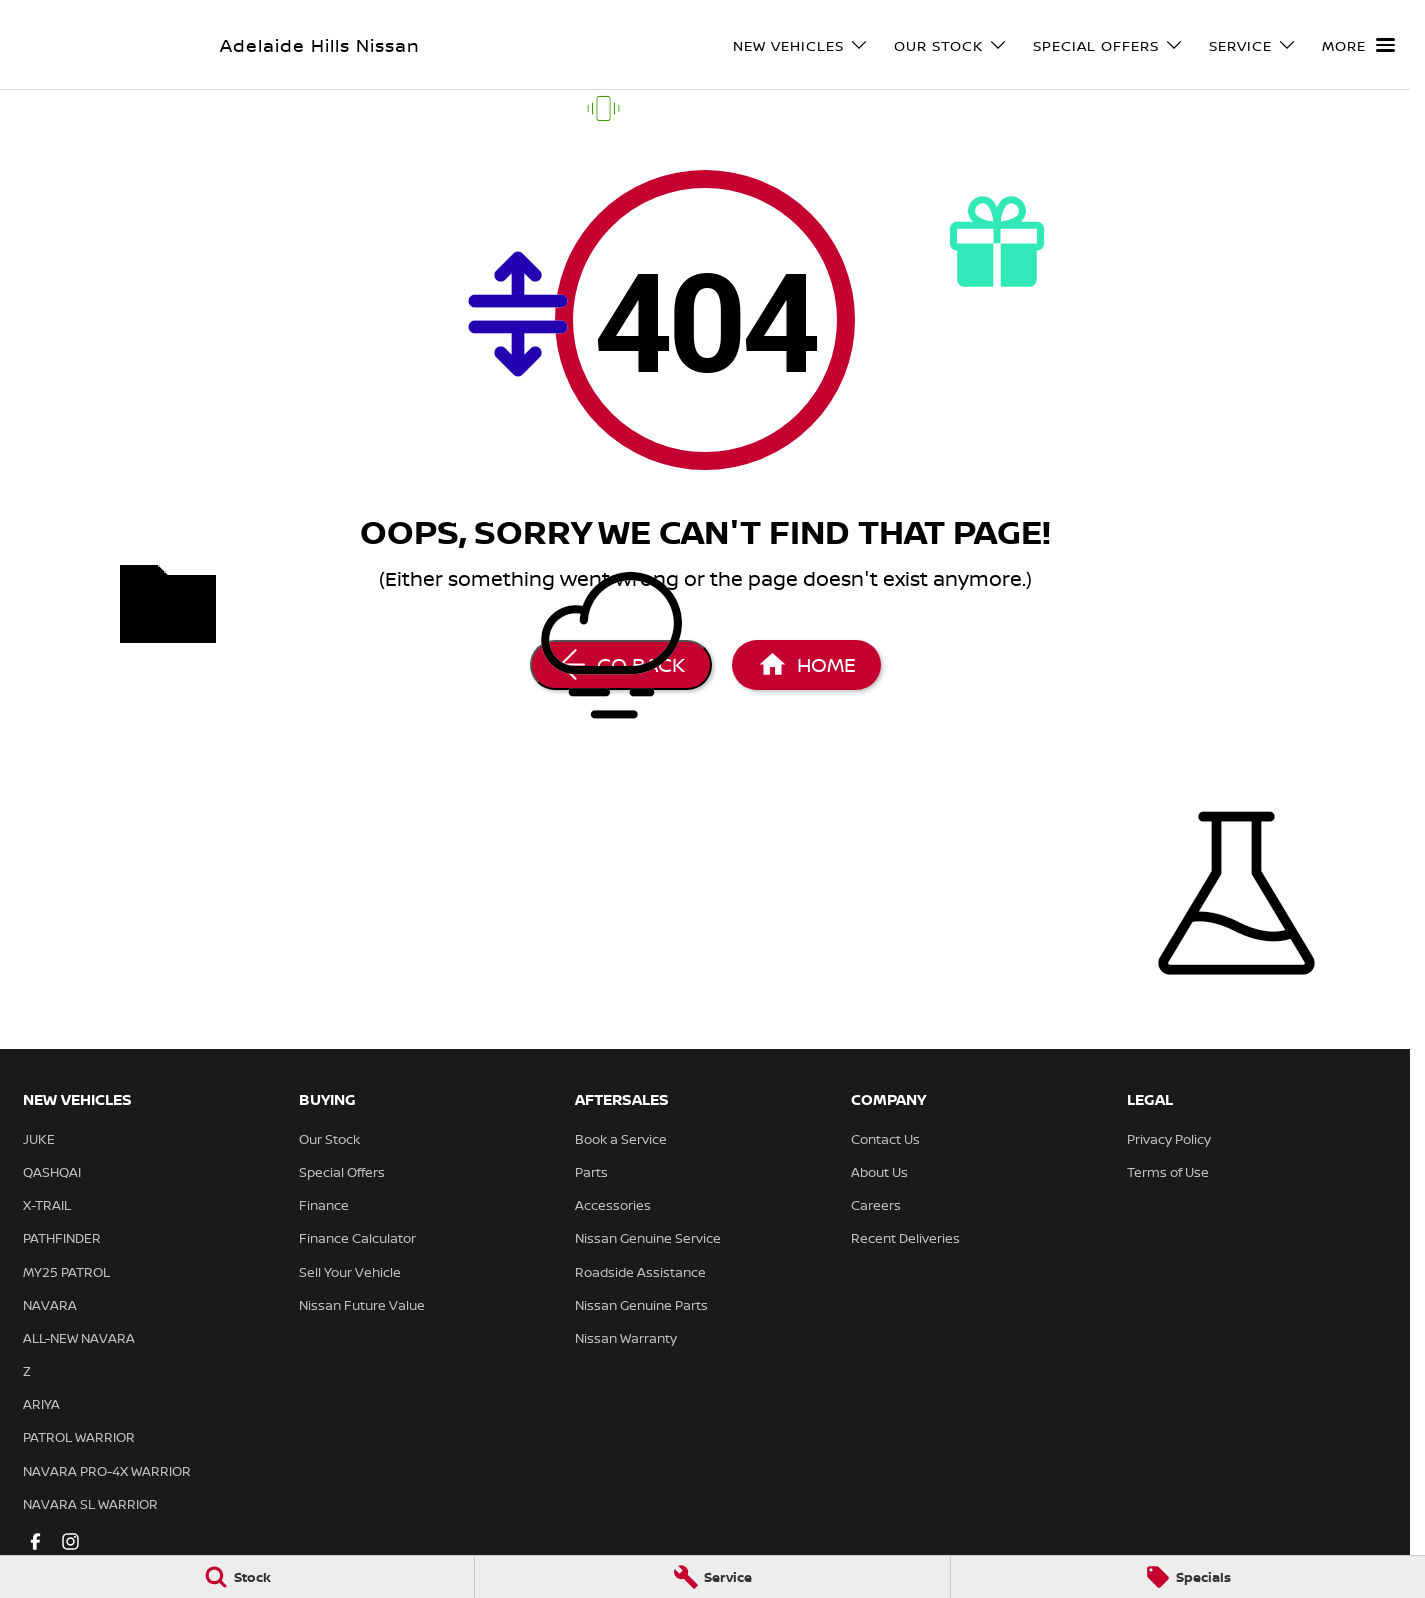 The width and height of the screenshot is (1425, 1598). Describe the element at coordinates (997, 247) in the screenshot. I see `view or redeem a gift` at that location.